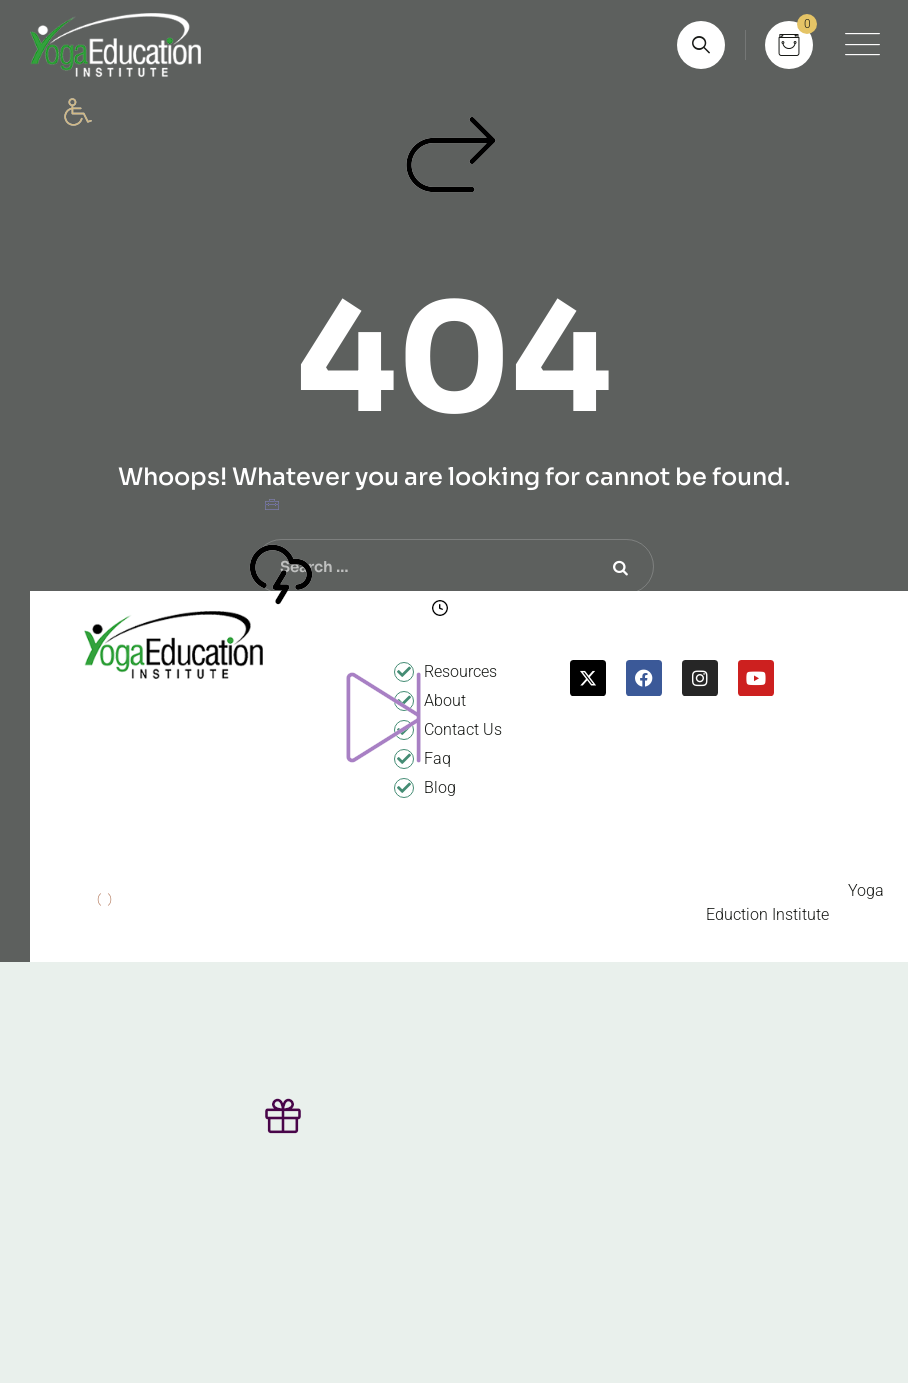  I want to click on redo or repeat the last action, so click(451, 158).